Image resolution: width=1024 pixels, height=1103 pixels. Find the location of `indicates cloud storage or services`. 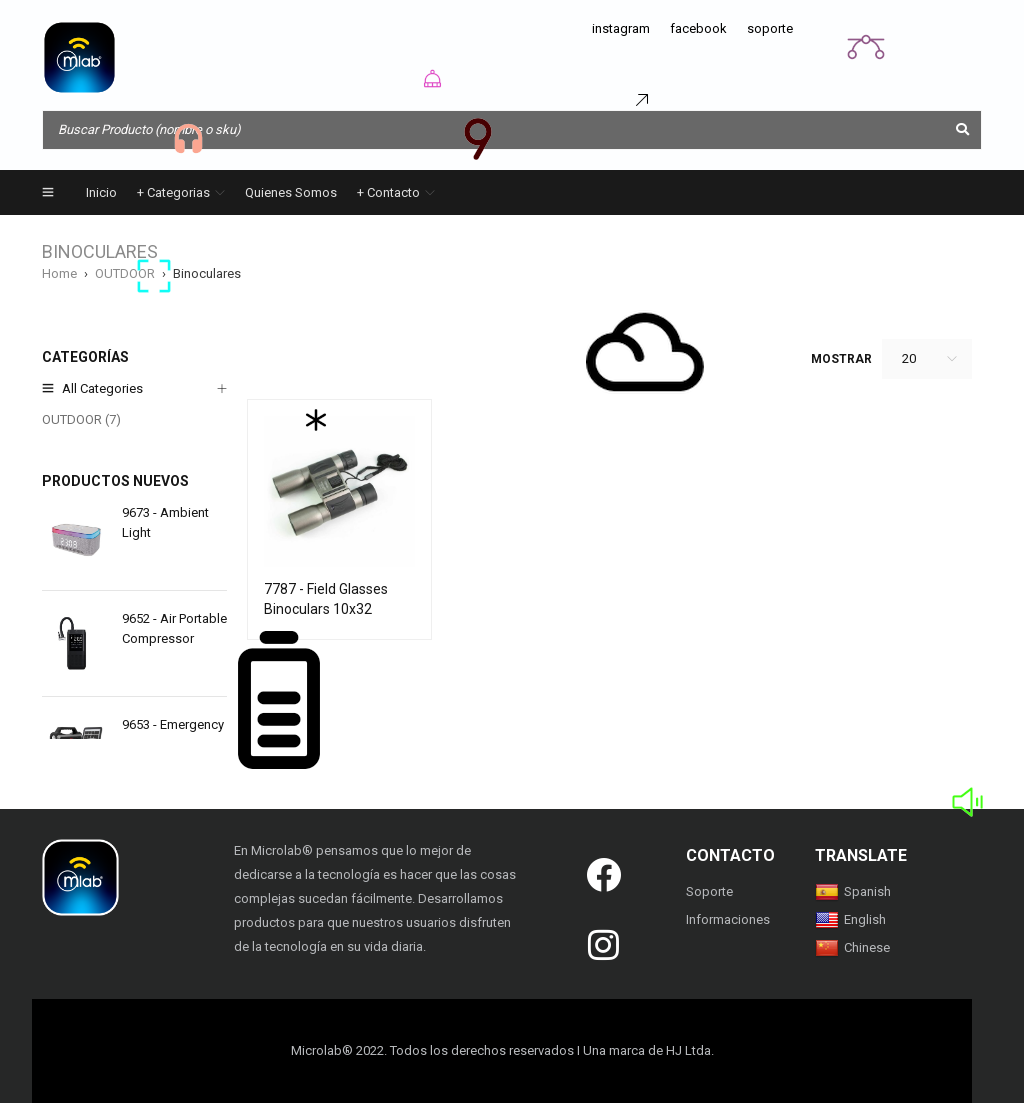

indicates cloud storage or services is located at coordinates (645, 352).